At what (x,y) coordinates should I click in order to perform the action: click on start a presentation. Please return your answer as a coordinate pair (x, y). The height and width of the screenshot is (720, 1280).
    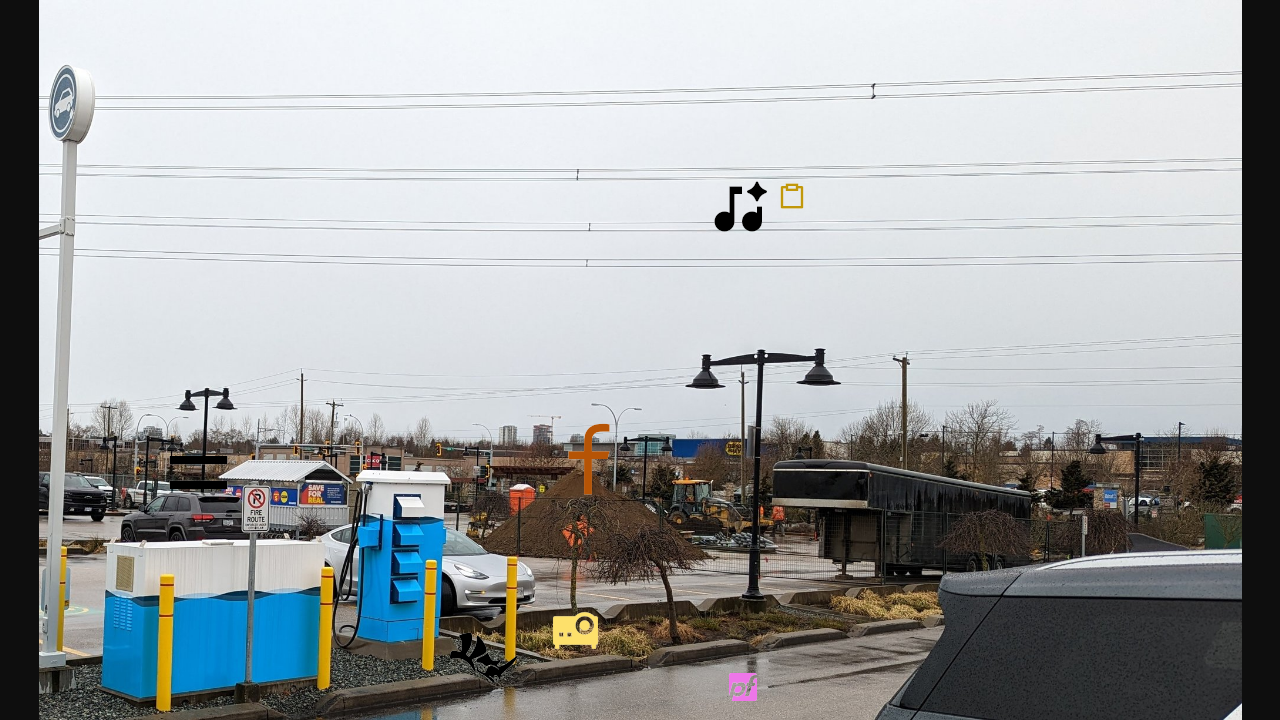
    Looking at the image, I should click on (575, 630).